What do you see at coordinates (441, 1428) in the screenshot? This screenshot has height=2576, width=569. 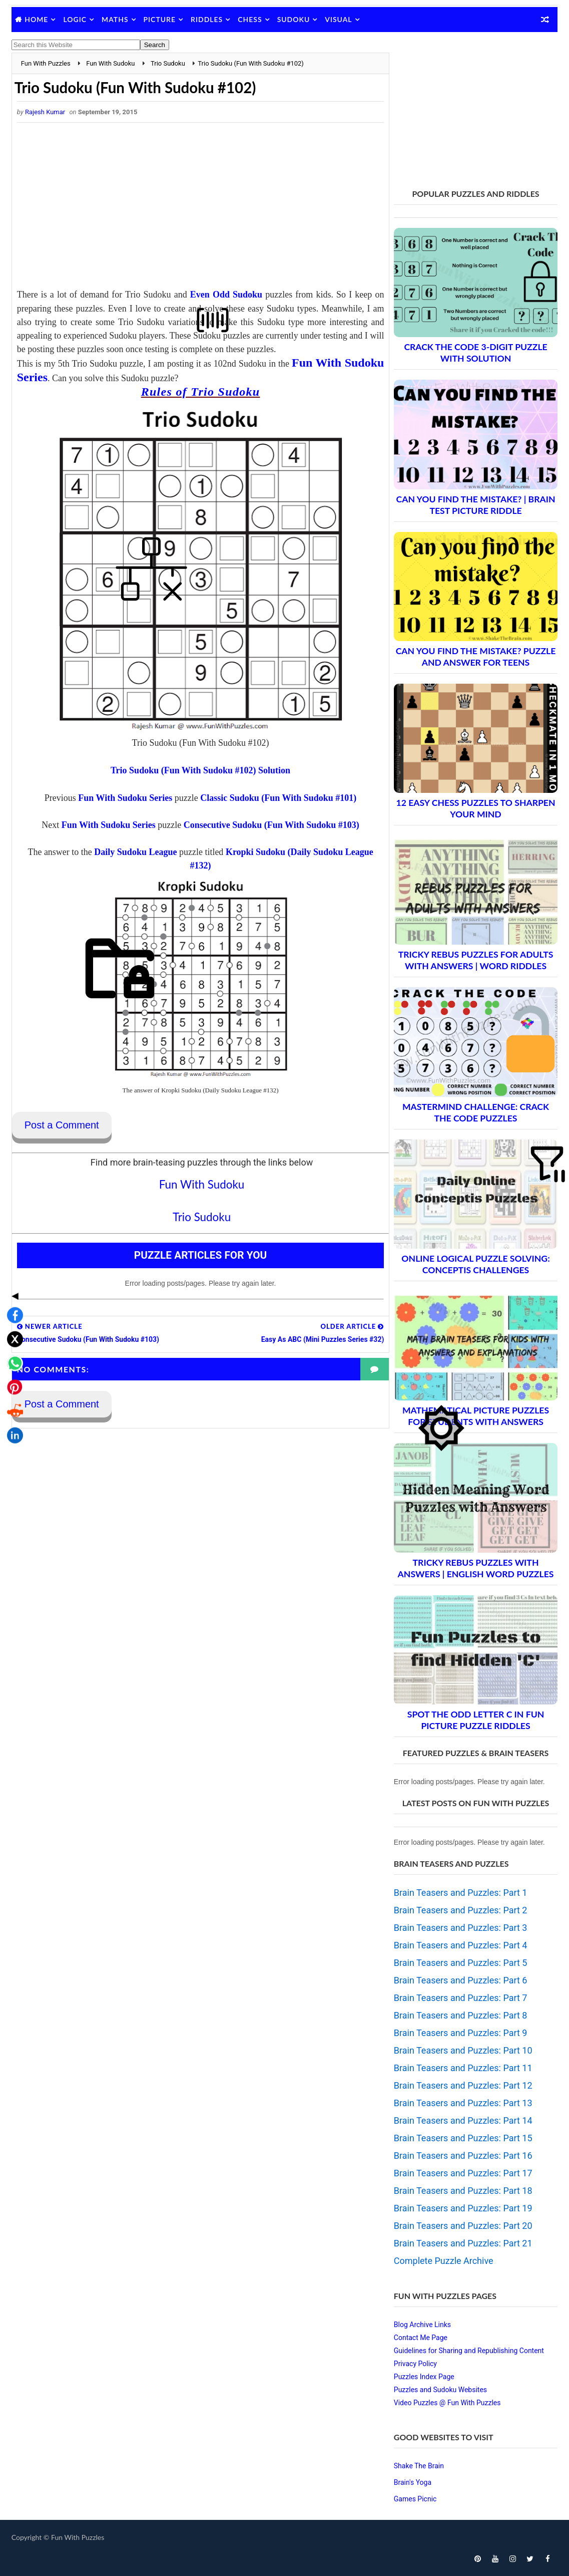 I see `adjust screen brightness settings` at bounding box center [441, 1428].